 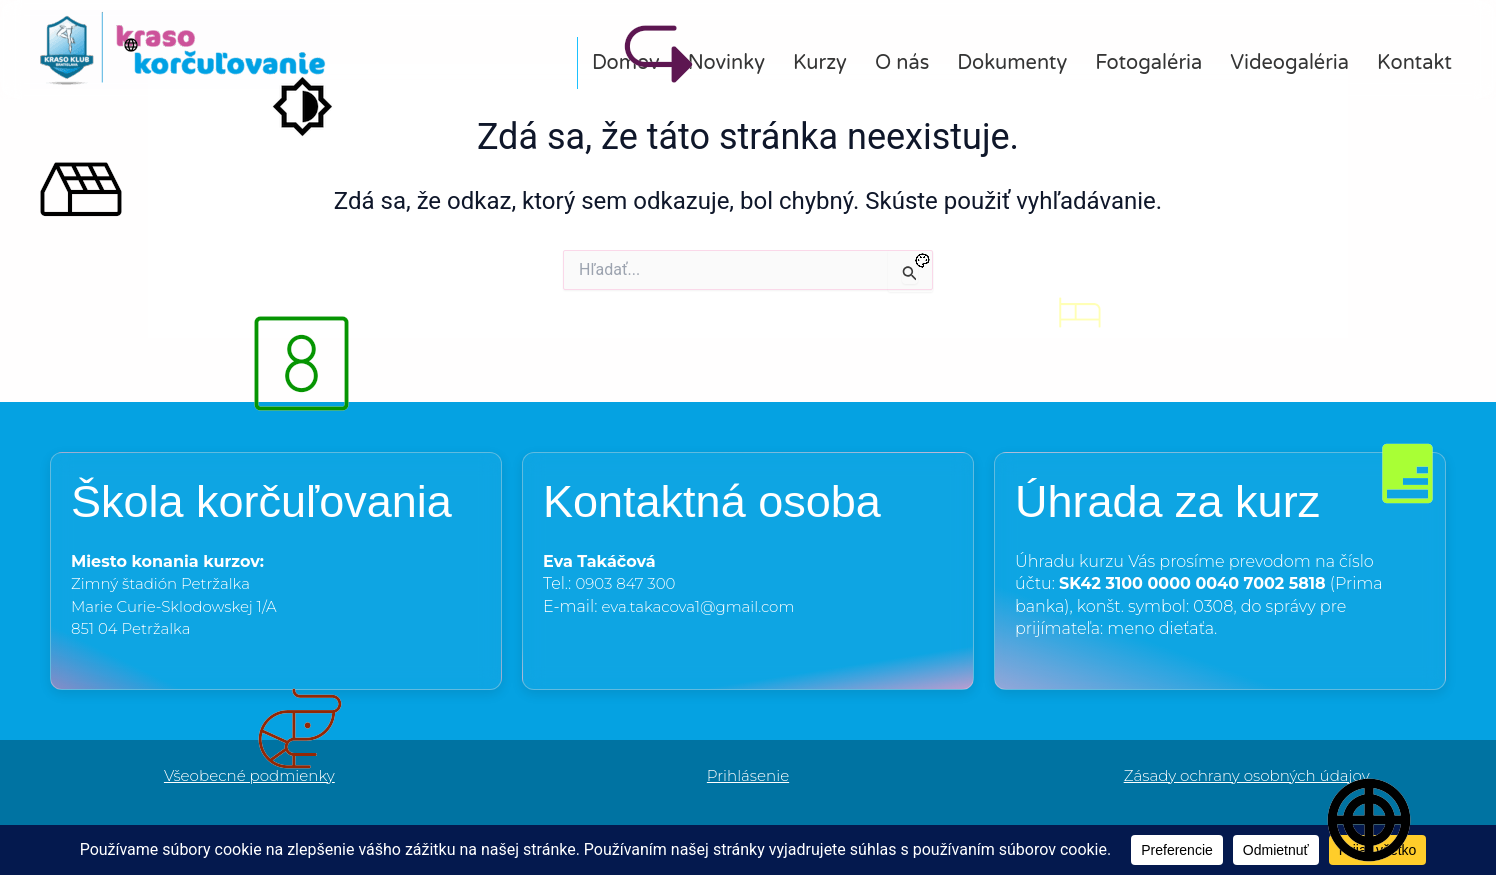 What do you see at coordinates (922, 260) in the screenshot?
I see `customize color or theme settings` at bounding box center [922, 260].